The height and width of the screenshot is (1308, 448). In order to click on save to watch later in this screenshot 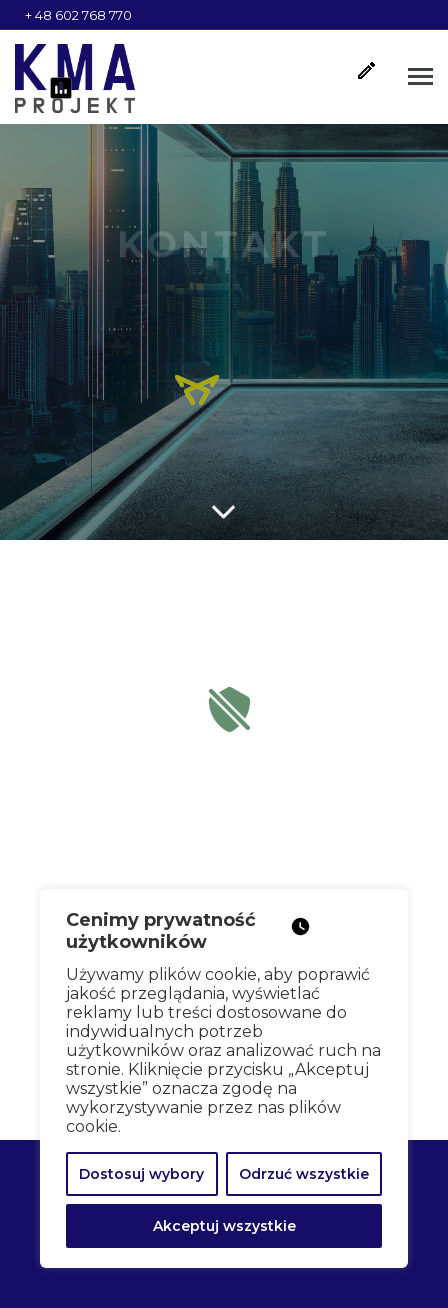, I will do `click(300, 926)`.